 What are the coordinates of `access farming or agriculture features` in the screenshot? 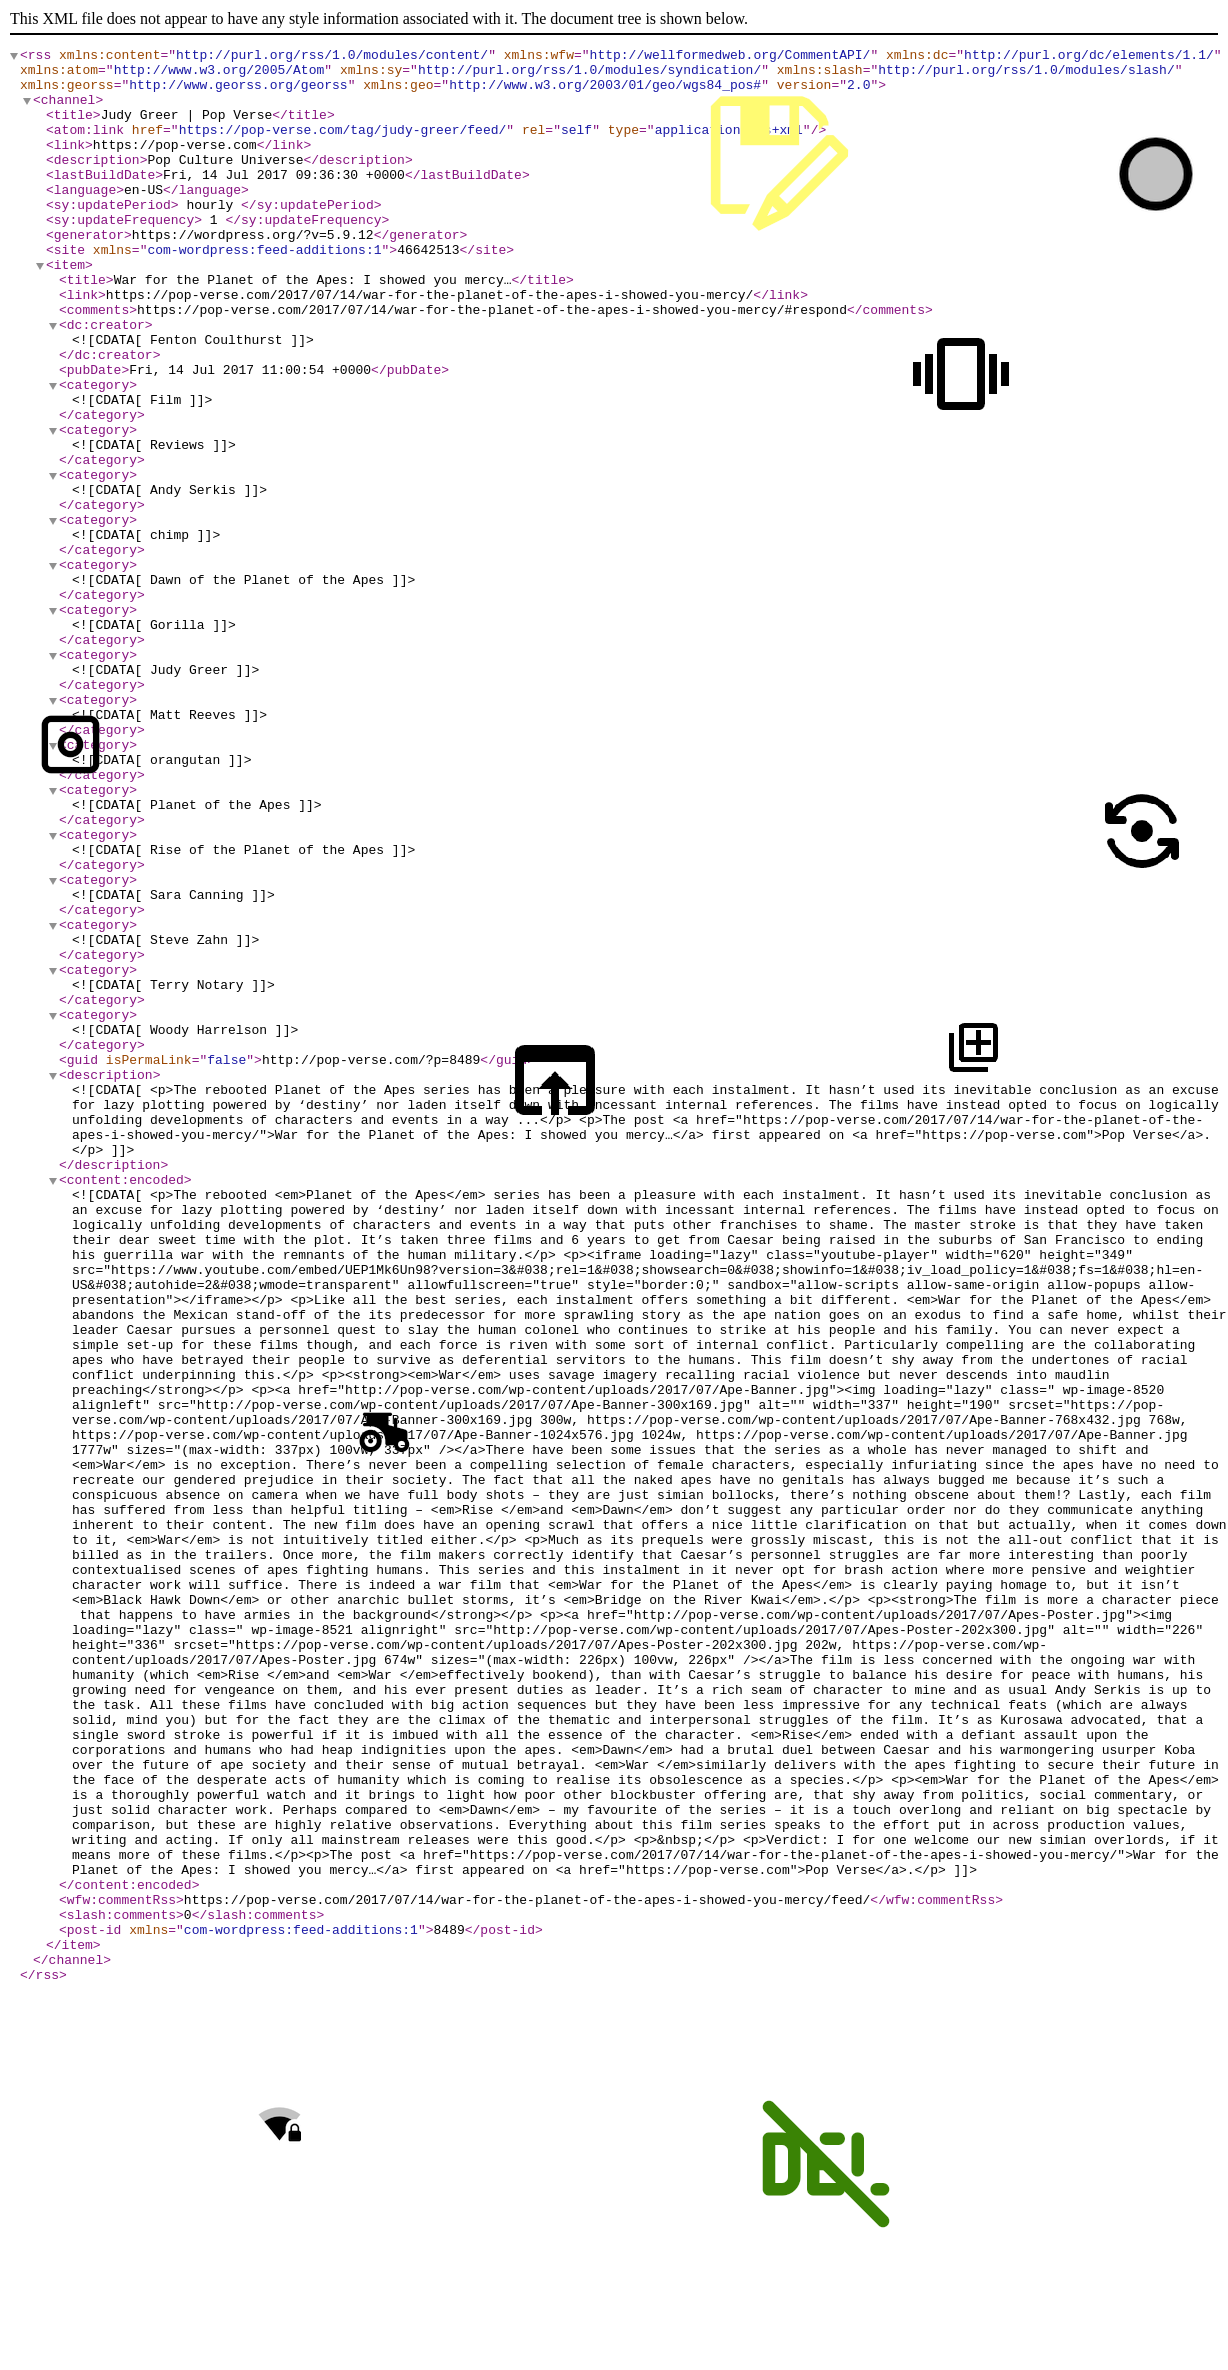 It's located at (383, 1431).